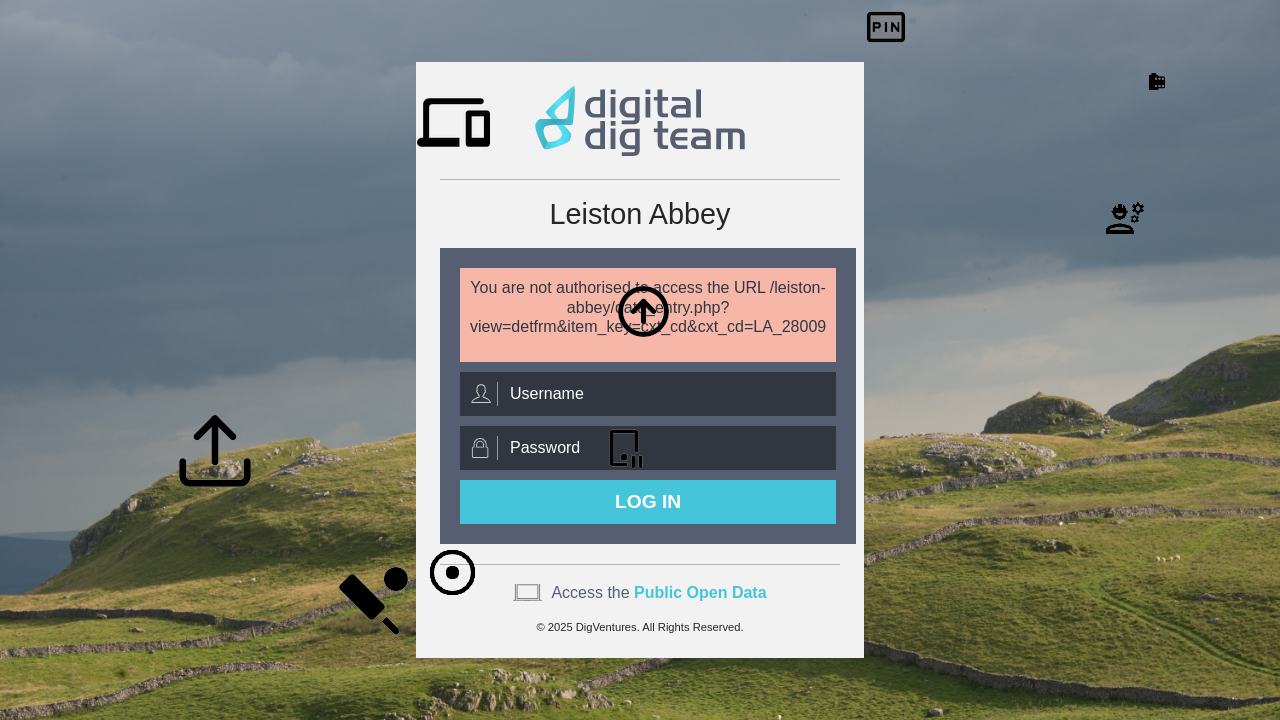 This screenshot has width=1280, height=720. I want to click on access cricket sports scores or news, so click(373, 601).